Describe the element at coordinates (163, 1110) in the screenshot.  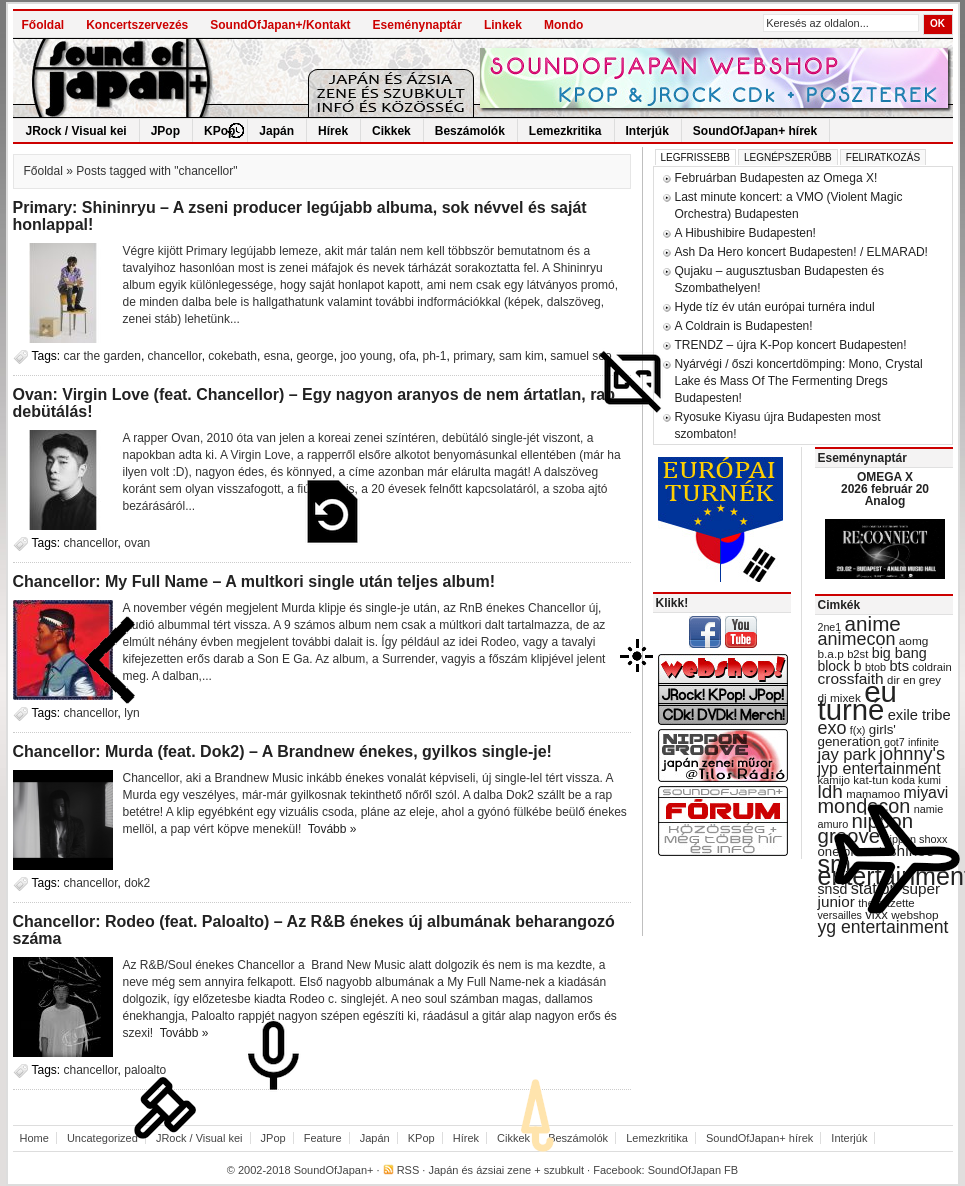
I see `access legal or terms of service information` at that location.